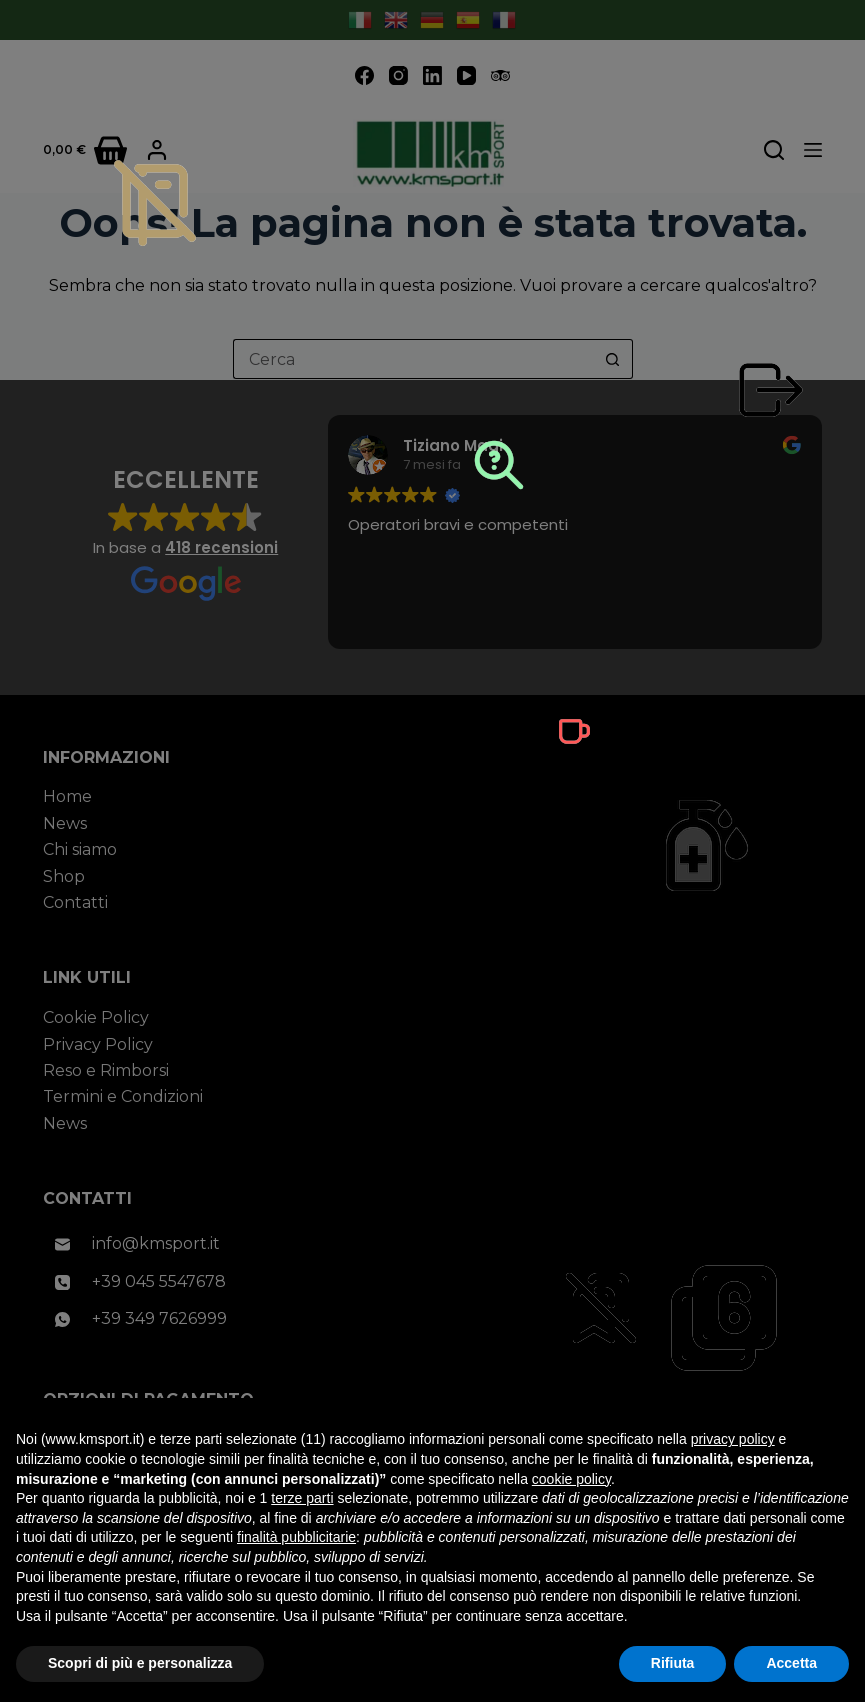  I want to click on access coffee break or pause timer, so click(574, 731).